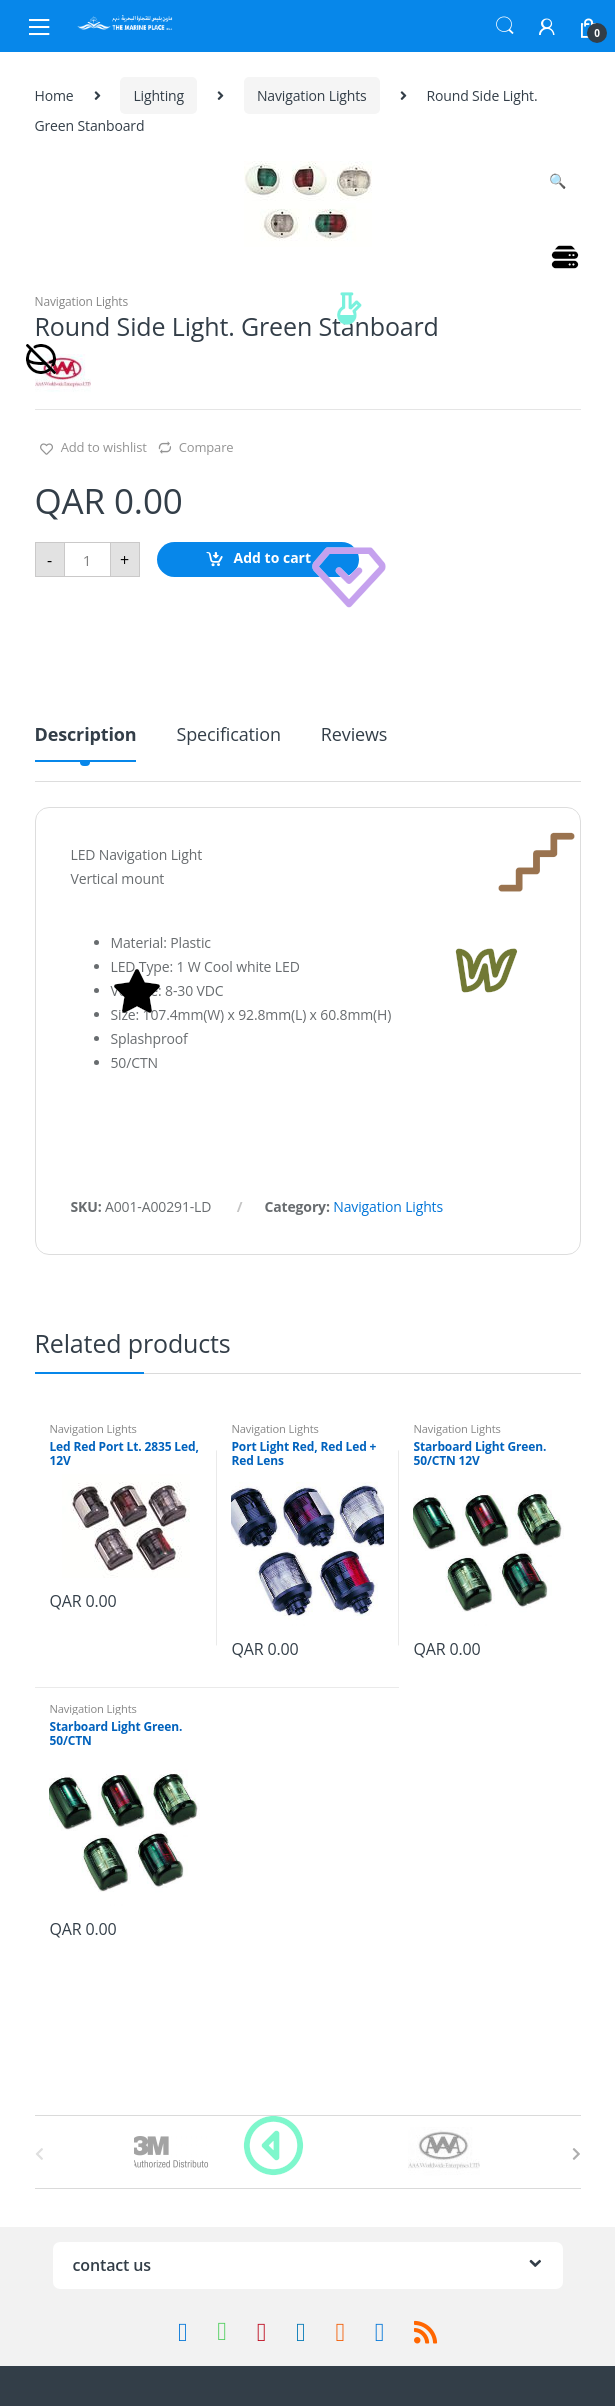 The image size is (615, 2406). Describe the element at coordinates (137, 992) in the screenshot. I see `add to favorites` at that location.